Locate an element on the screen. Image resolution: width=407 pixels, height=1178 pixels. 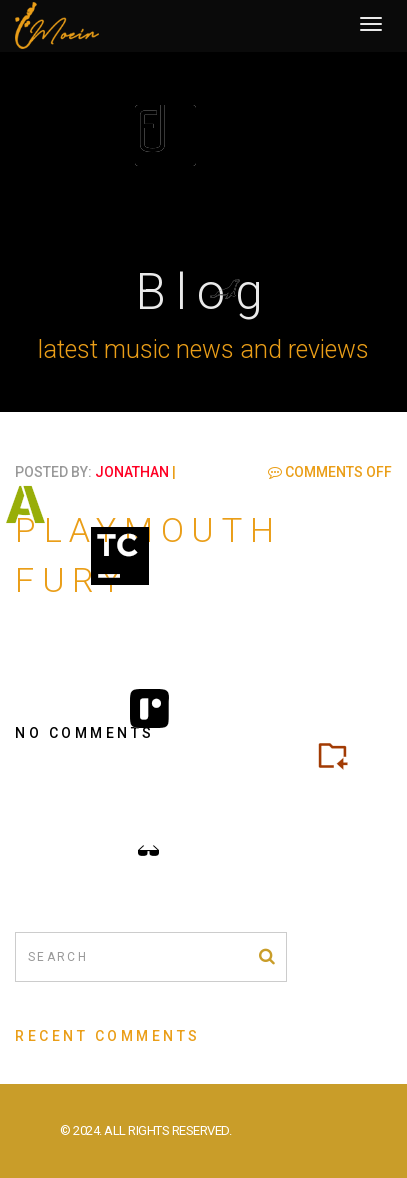
awesome lists logo is located at coordinates (148, 850).